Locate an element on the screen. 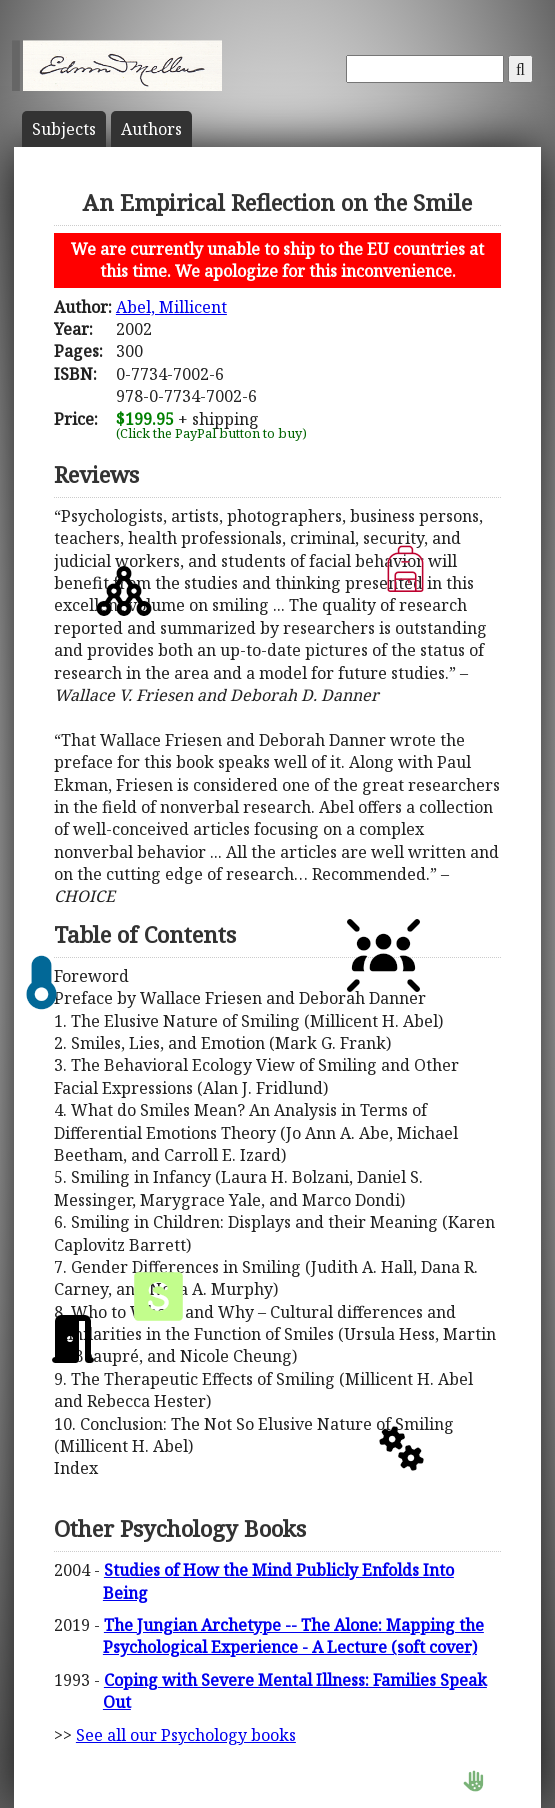  stripe payment integration is located at coordinates (158, 1296).